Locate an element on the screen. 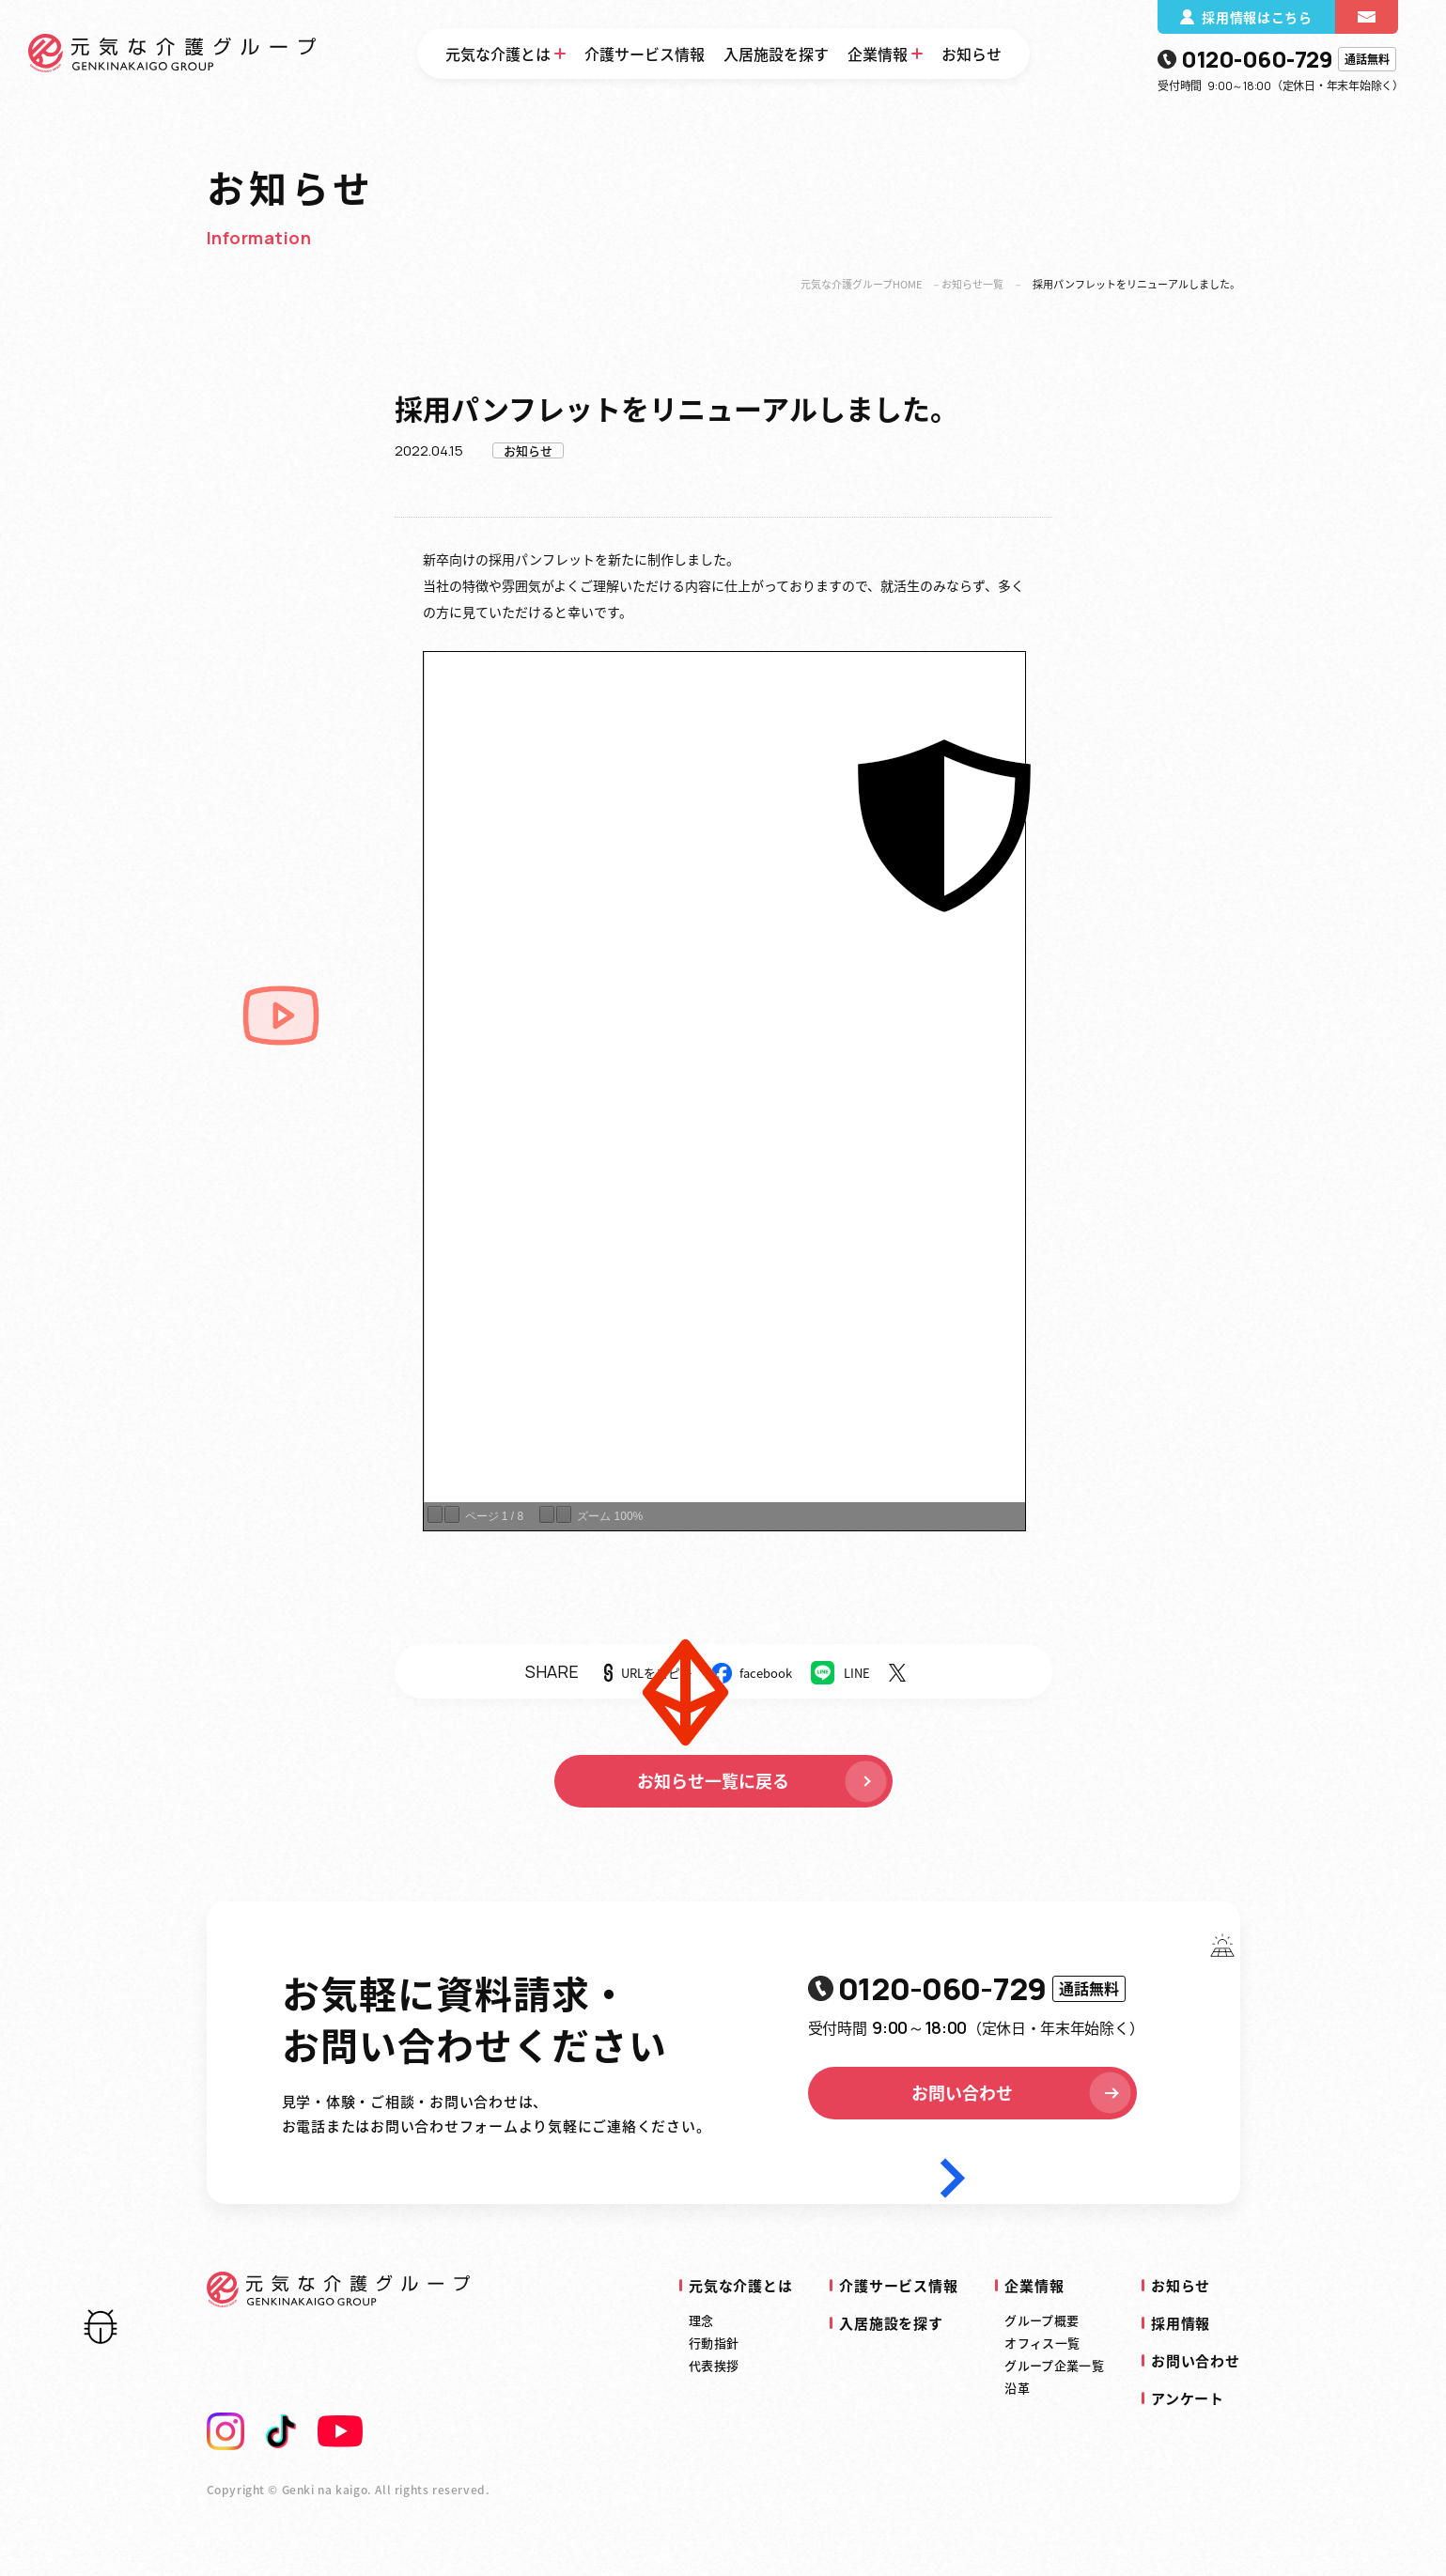 The height and width of the screenshot is (2576, 1446). access solar energy settings is located at coordinates (1222, 1947).